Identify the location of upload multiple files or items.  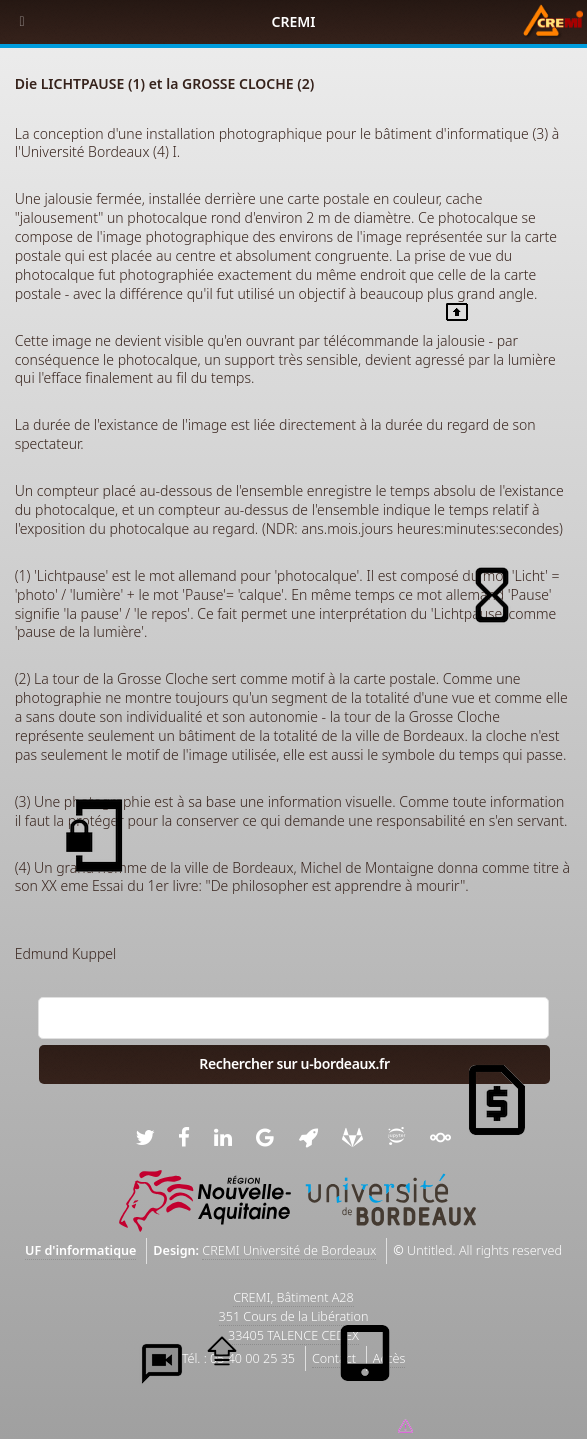
(222, 1352).